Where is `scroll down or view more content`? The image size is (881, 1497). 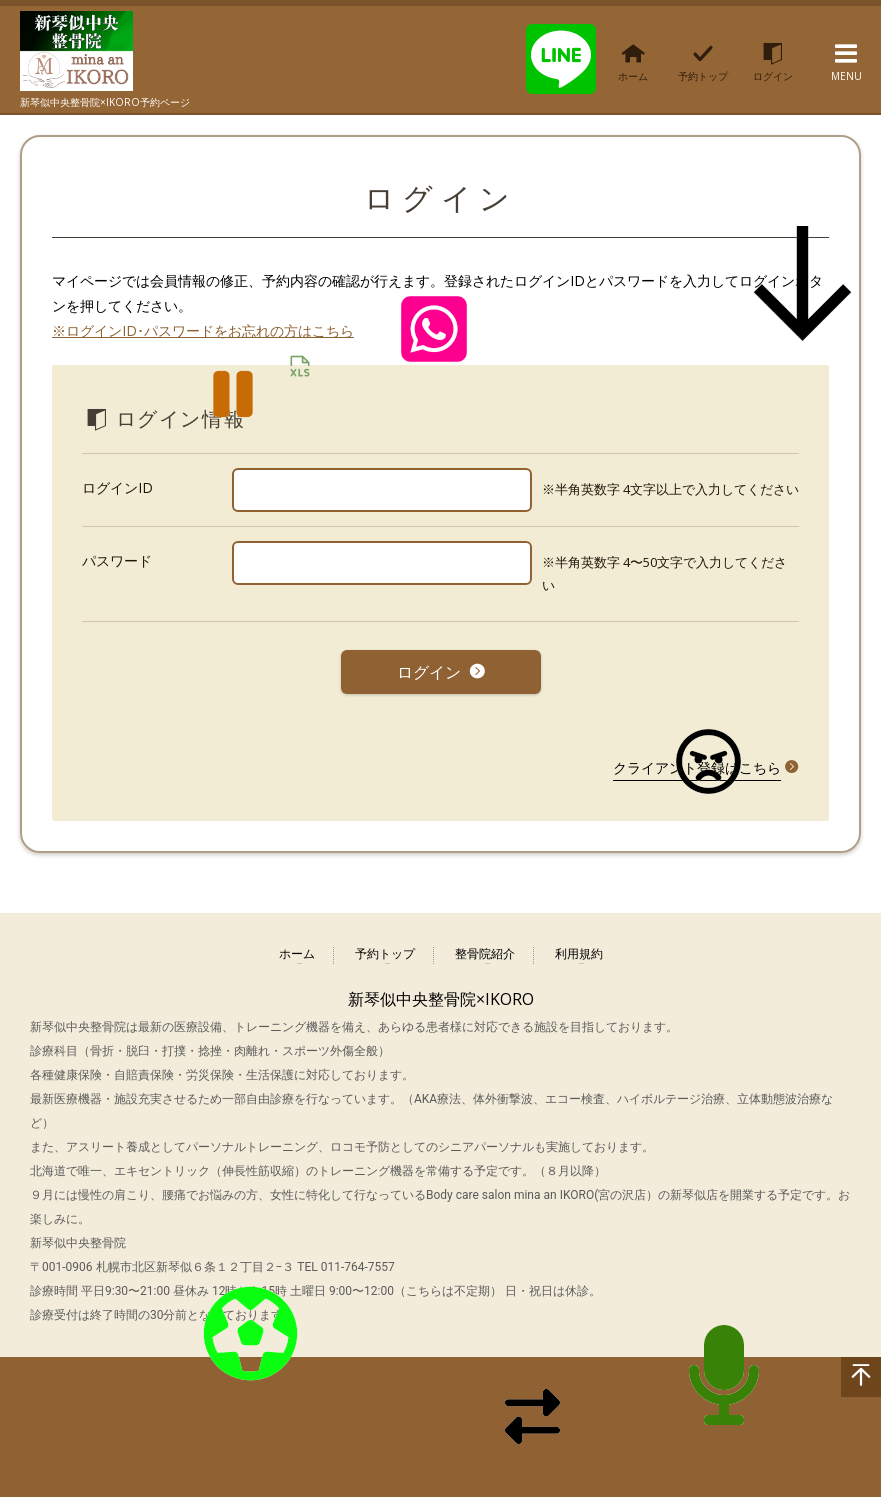
scroll down or view more content is located at coordinates (802, 283).